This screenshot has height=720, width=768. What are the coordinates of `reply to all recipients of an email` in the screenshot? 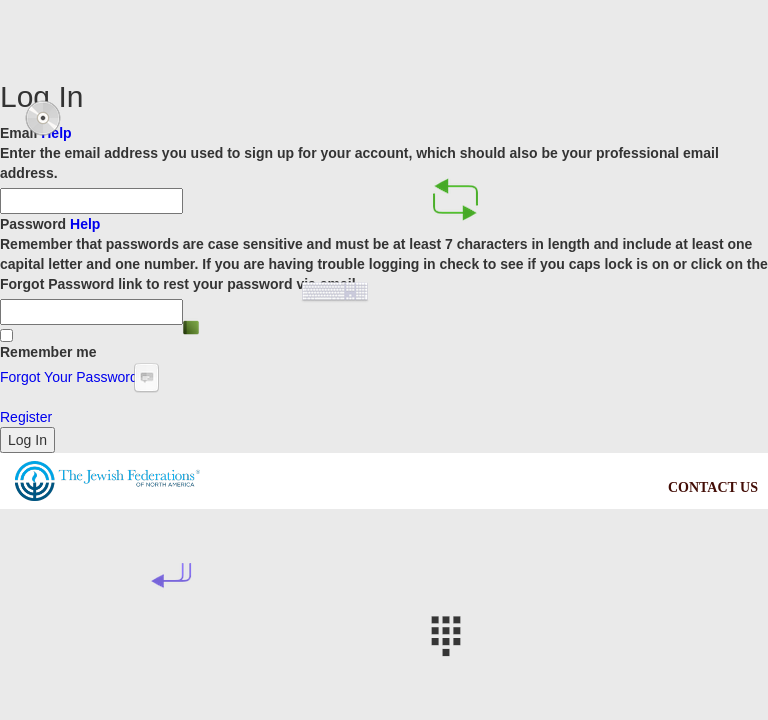 It's located at (170, 572).